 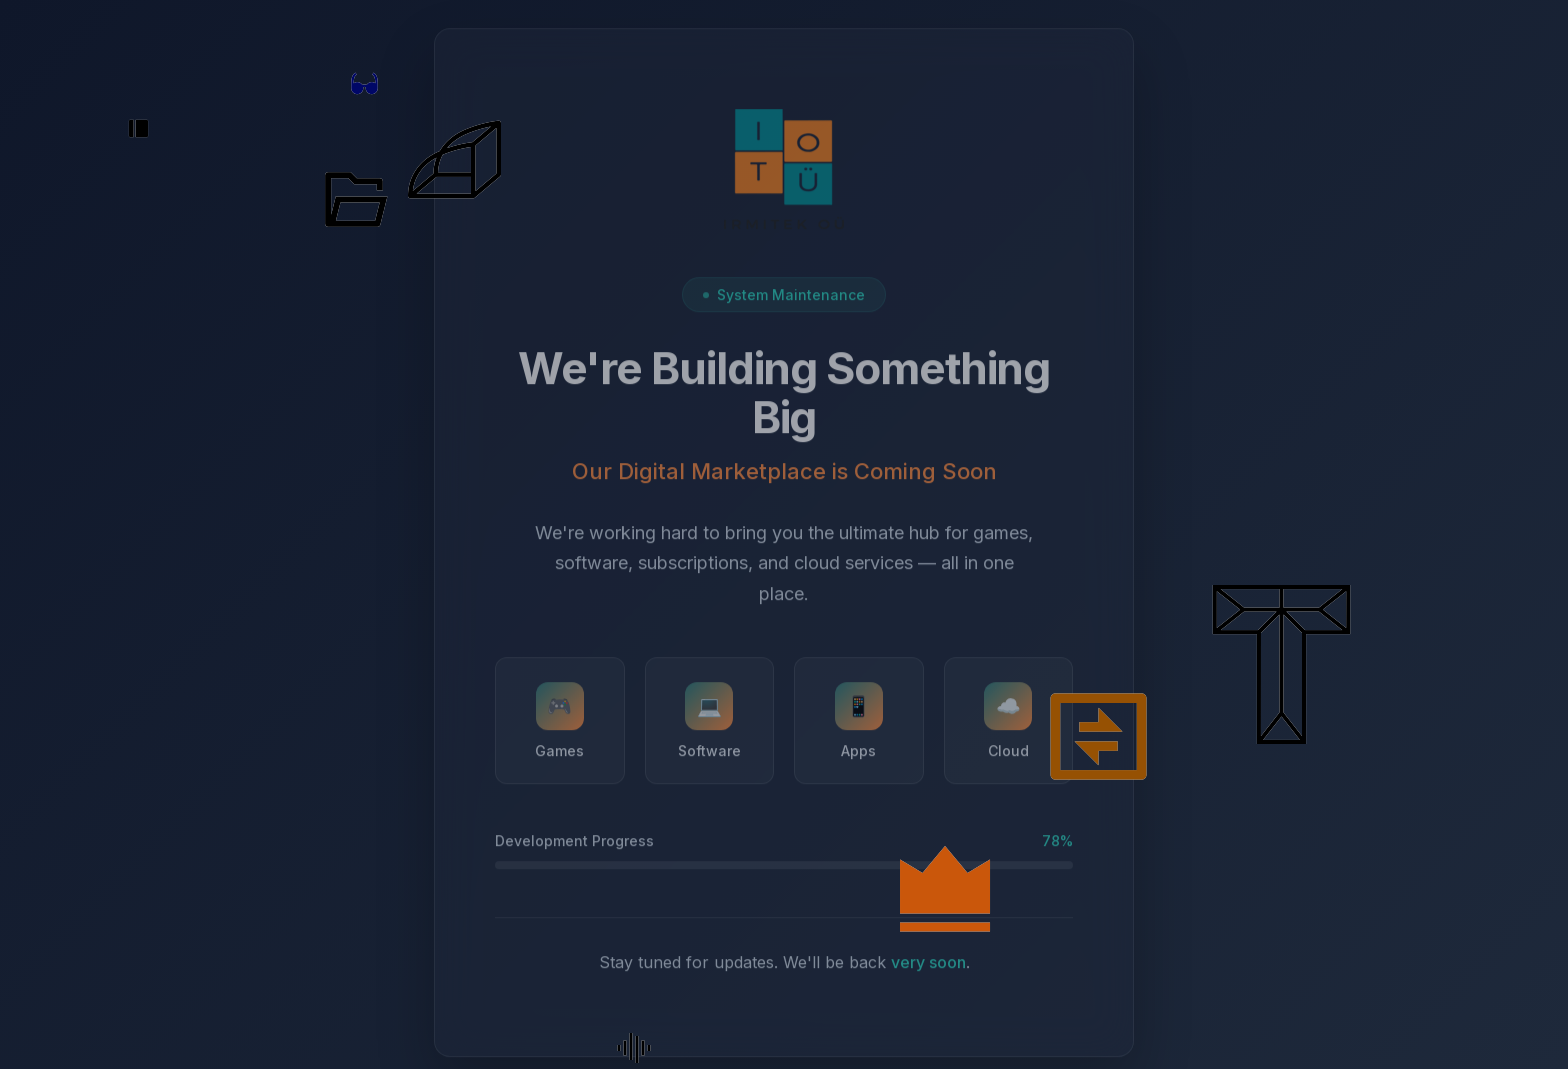 What do you see at coordinates (1281, 664) in the screenshot?
I see `visit talenthouse website or app` at bounding box center [1281, 664].